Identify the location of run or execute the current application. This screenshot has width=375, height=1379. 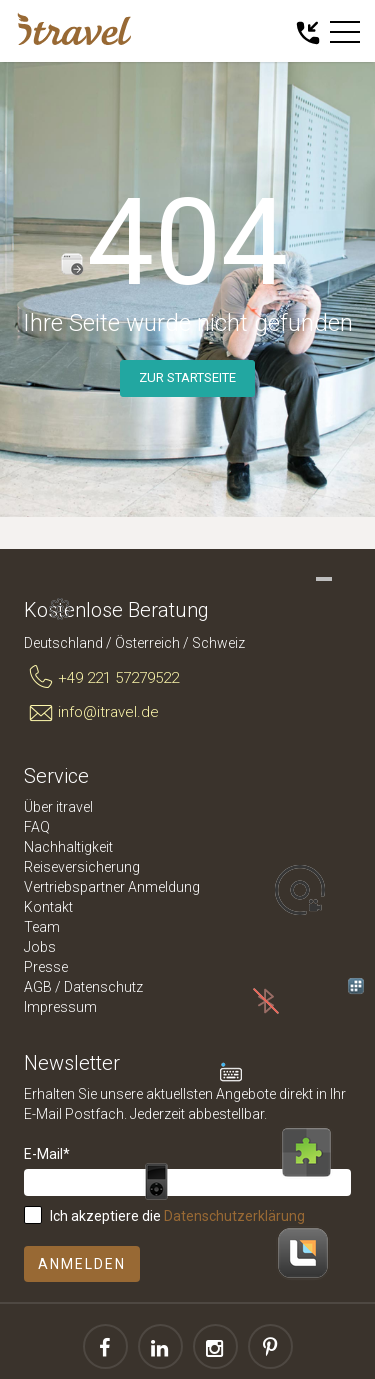
(72, 264).